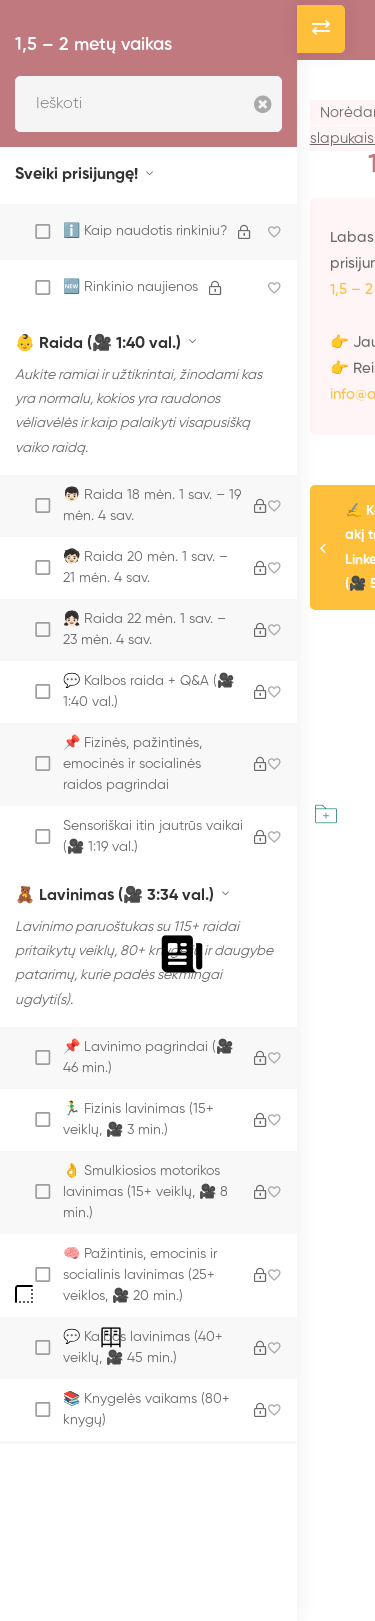  What do you see at coordinates (326, 814) in the screenshot?
I see `create a new folder` at bounding box center [326, 814].